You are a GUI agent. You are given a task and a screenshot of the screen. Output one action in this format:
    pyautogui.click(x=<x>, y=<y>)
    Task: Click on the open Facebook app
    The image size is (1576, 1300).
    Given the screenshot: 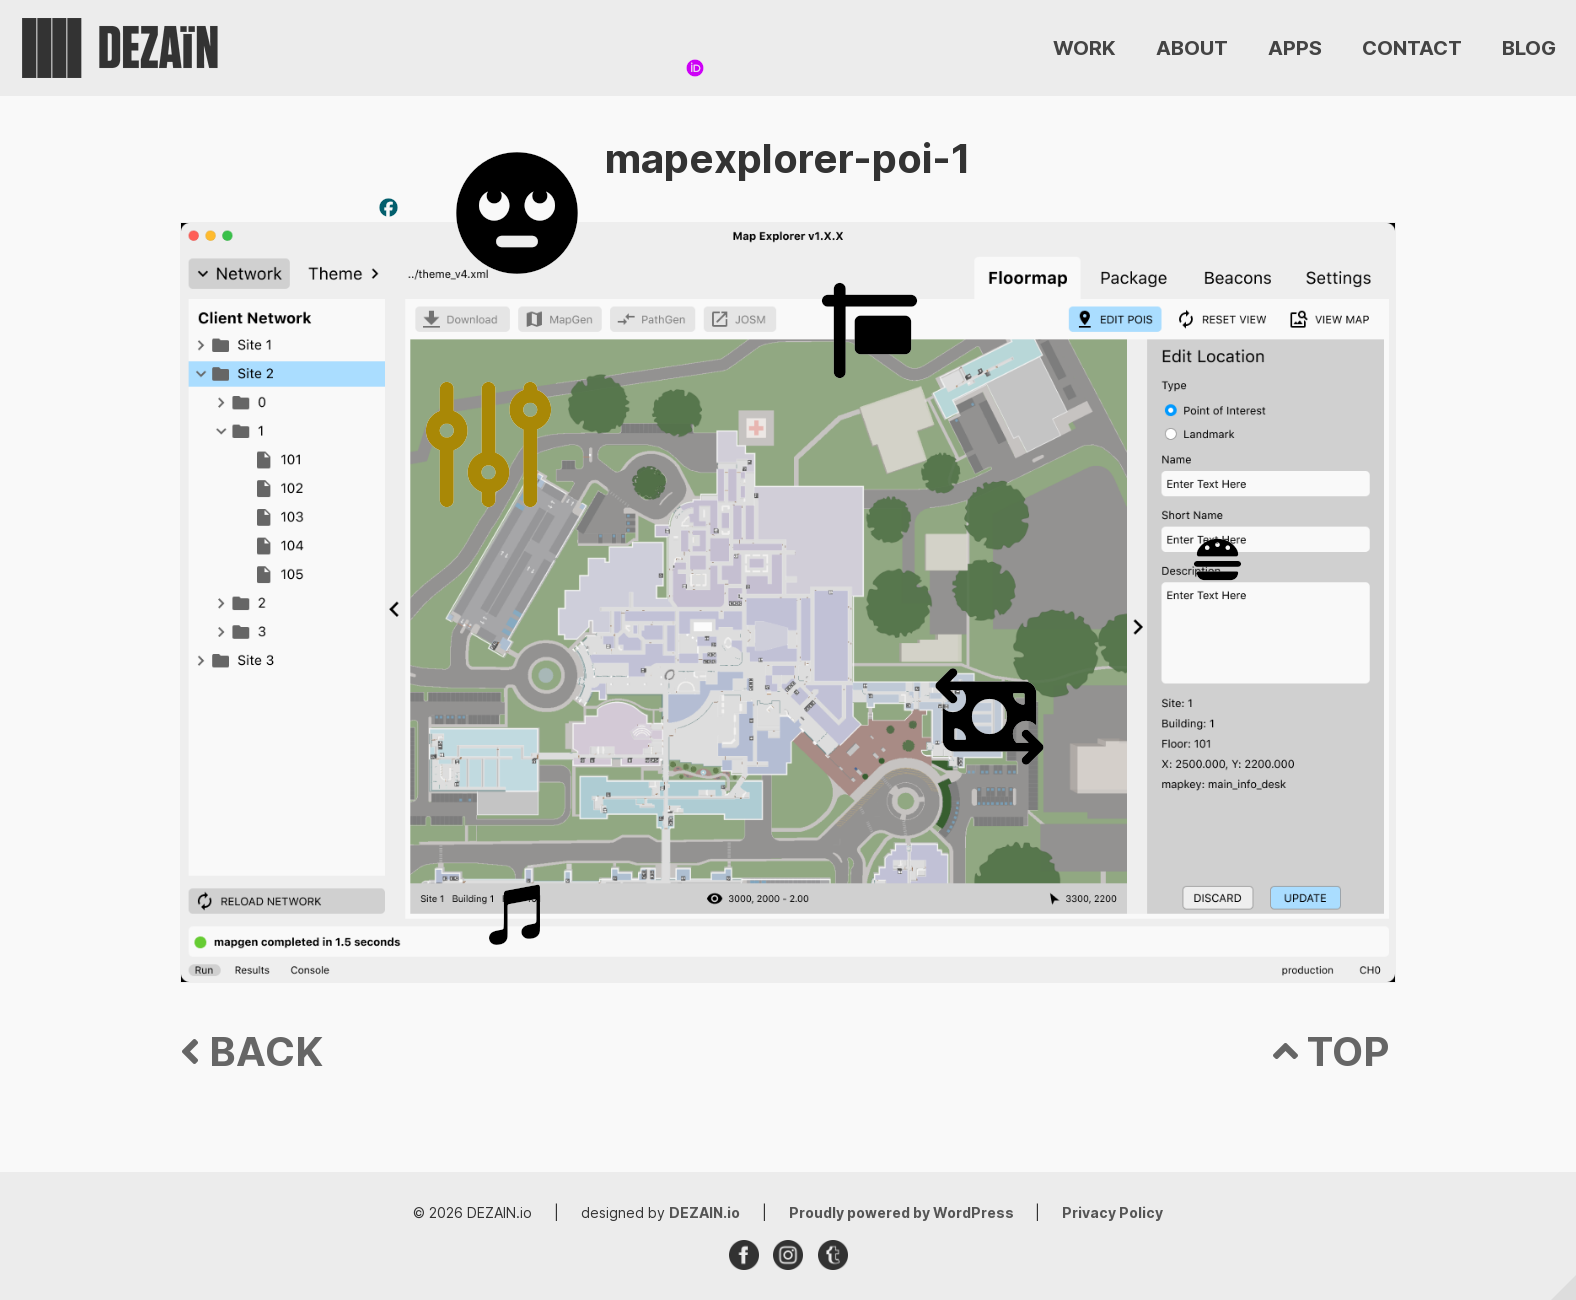 What is the action you would take?
    pyautogui.click(x=388, y=207)
    